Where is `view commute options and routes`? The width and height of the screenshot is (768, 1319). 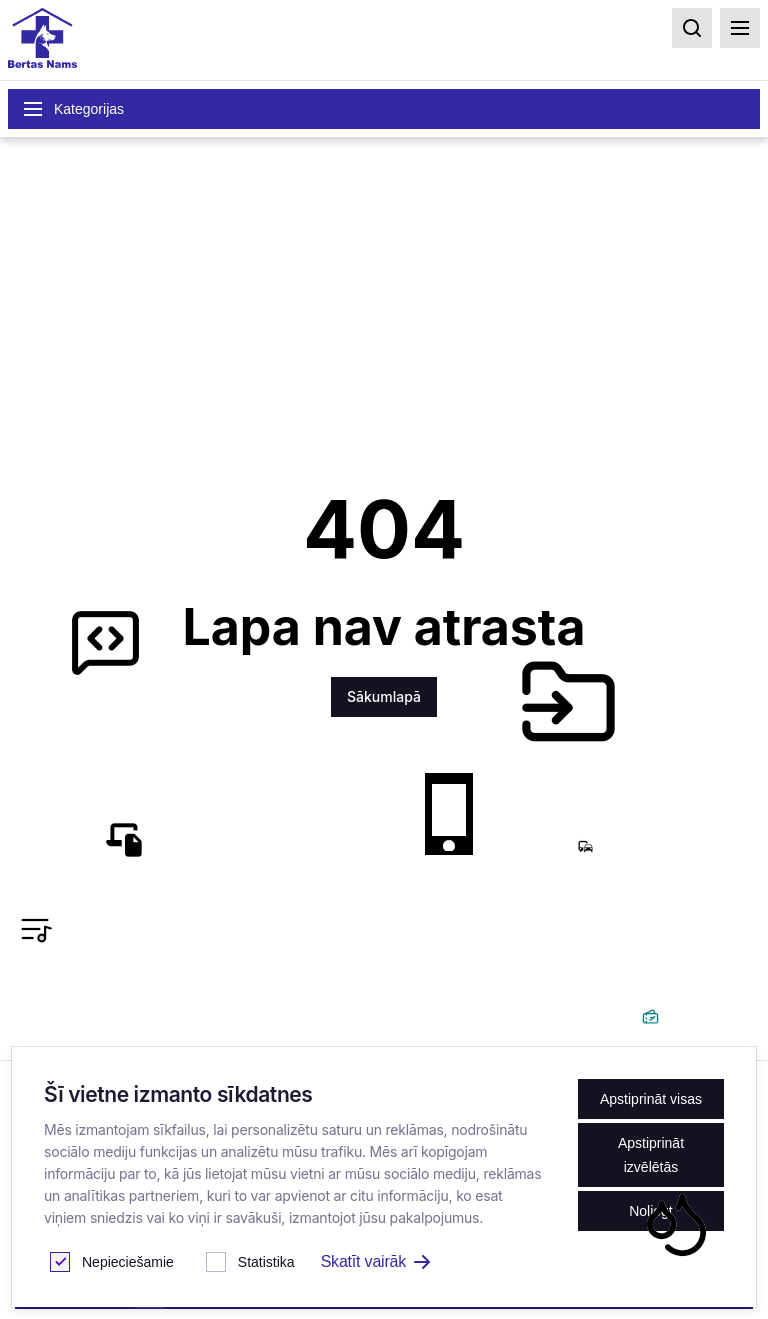
view commute options and routes is located at coordinates (585, 846).